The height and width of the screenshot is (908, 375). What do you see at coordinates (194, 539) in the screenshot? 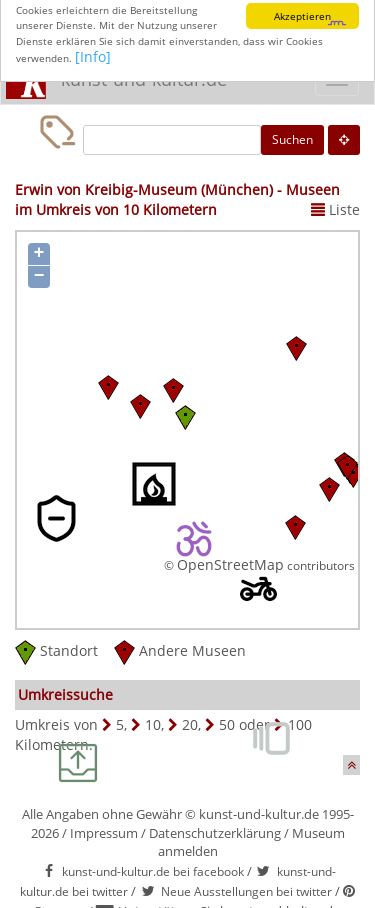
I see `indicates hinduism or hindu-related content` at bounding box center [194, 539].